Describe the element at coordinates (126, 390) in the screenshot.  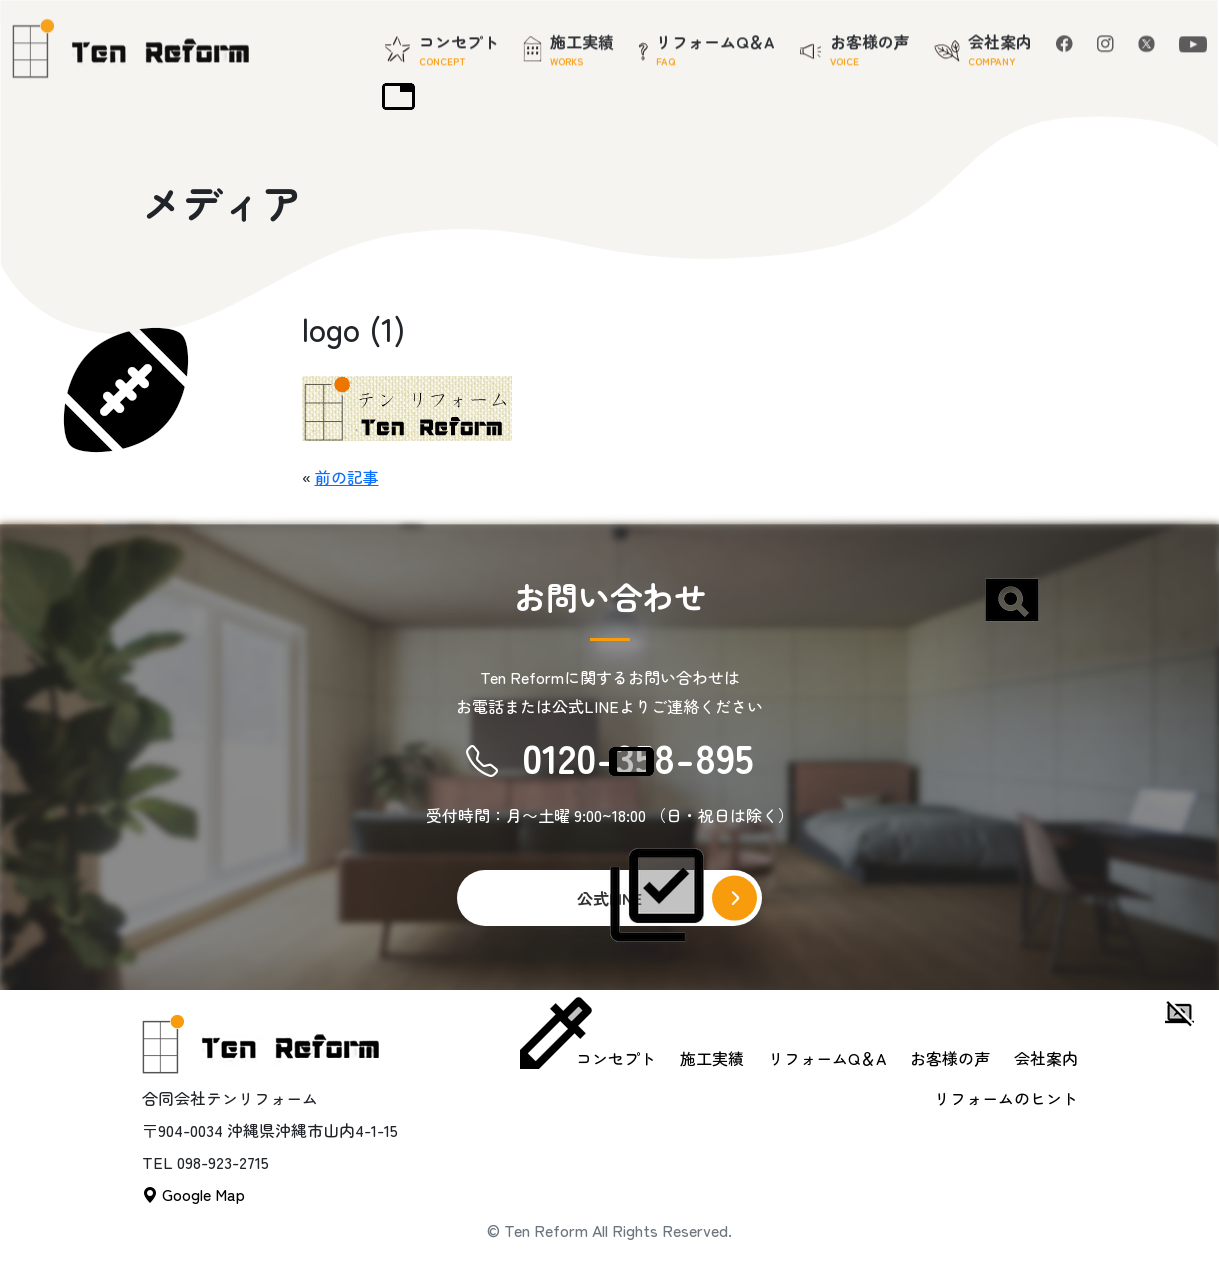
I see `view sports scores or updates` at that location.